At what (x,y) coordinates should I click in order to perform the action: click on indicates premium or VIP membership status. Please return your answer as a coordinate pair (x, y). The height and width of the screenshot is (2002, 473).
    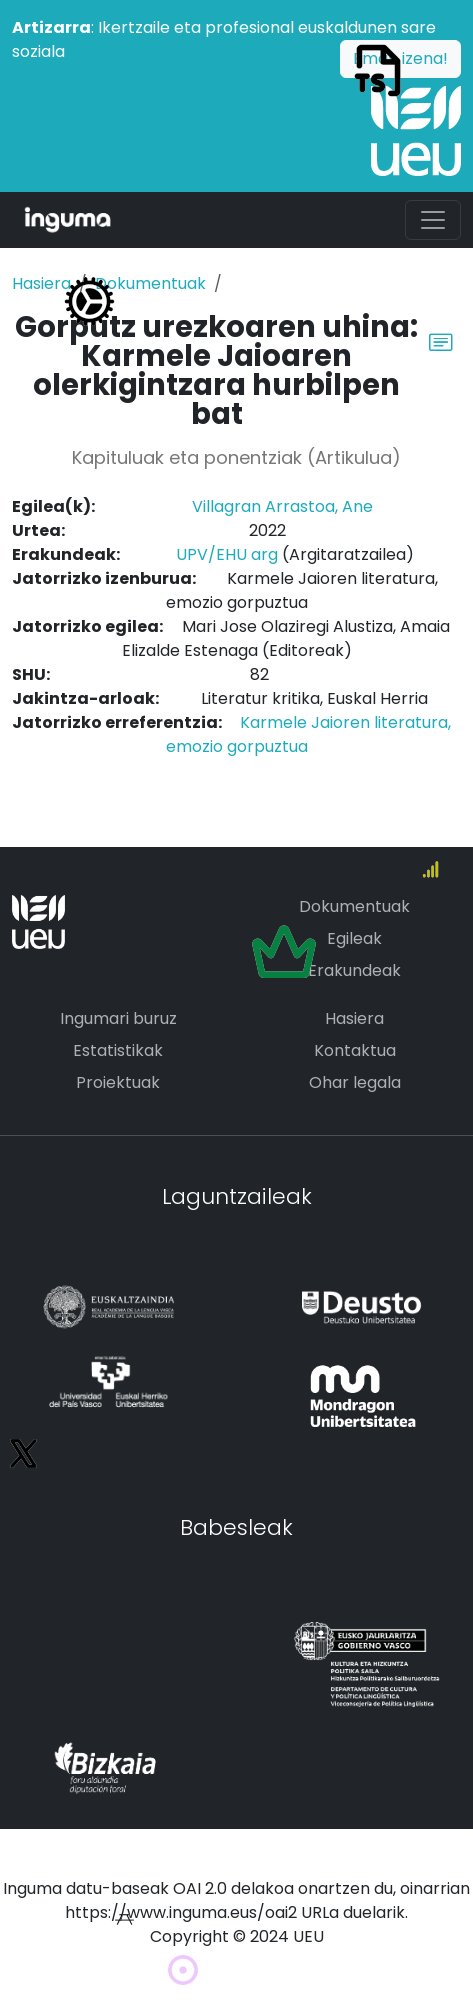
    Looking at the image, I should click on (284, 955).